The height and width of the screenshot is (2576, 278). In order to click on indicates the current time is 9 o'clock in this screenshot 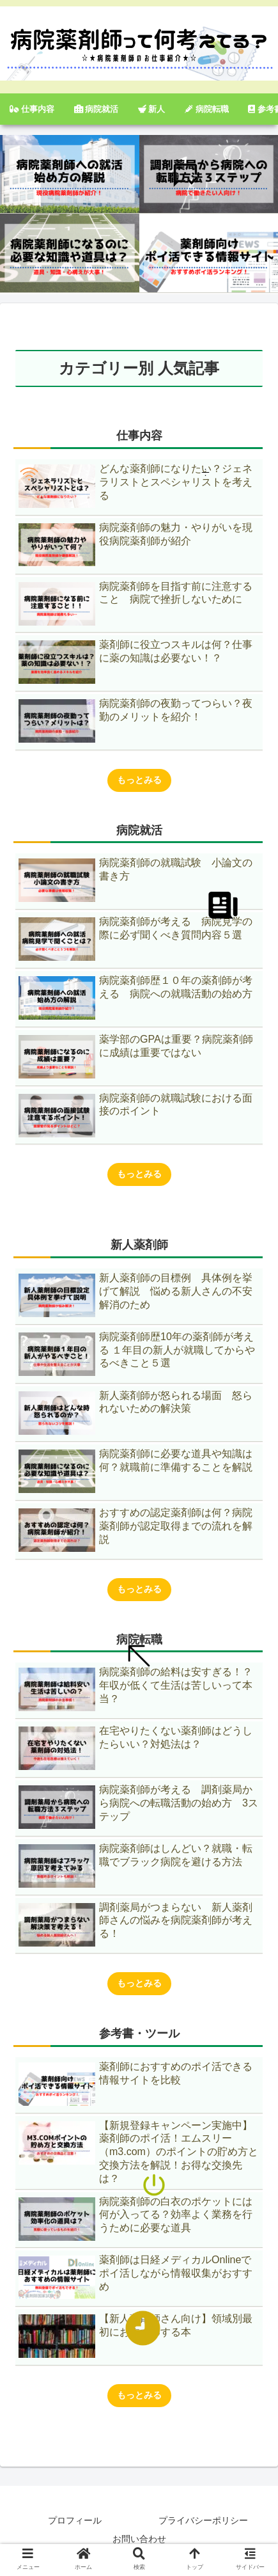, I will do `click(143, 2328)`.